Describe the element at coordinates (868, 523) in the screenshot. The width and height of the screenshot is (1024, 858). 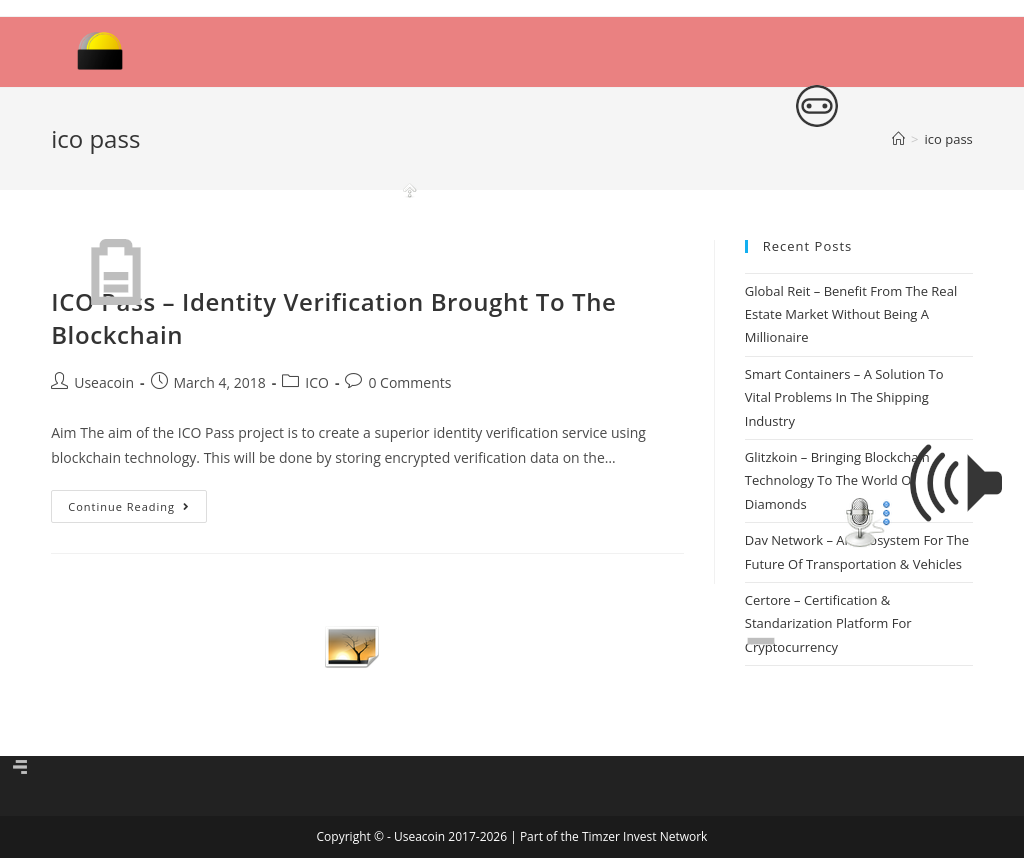
I see `microphone input level is high` at that location.